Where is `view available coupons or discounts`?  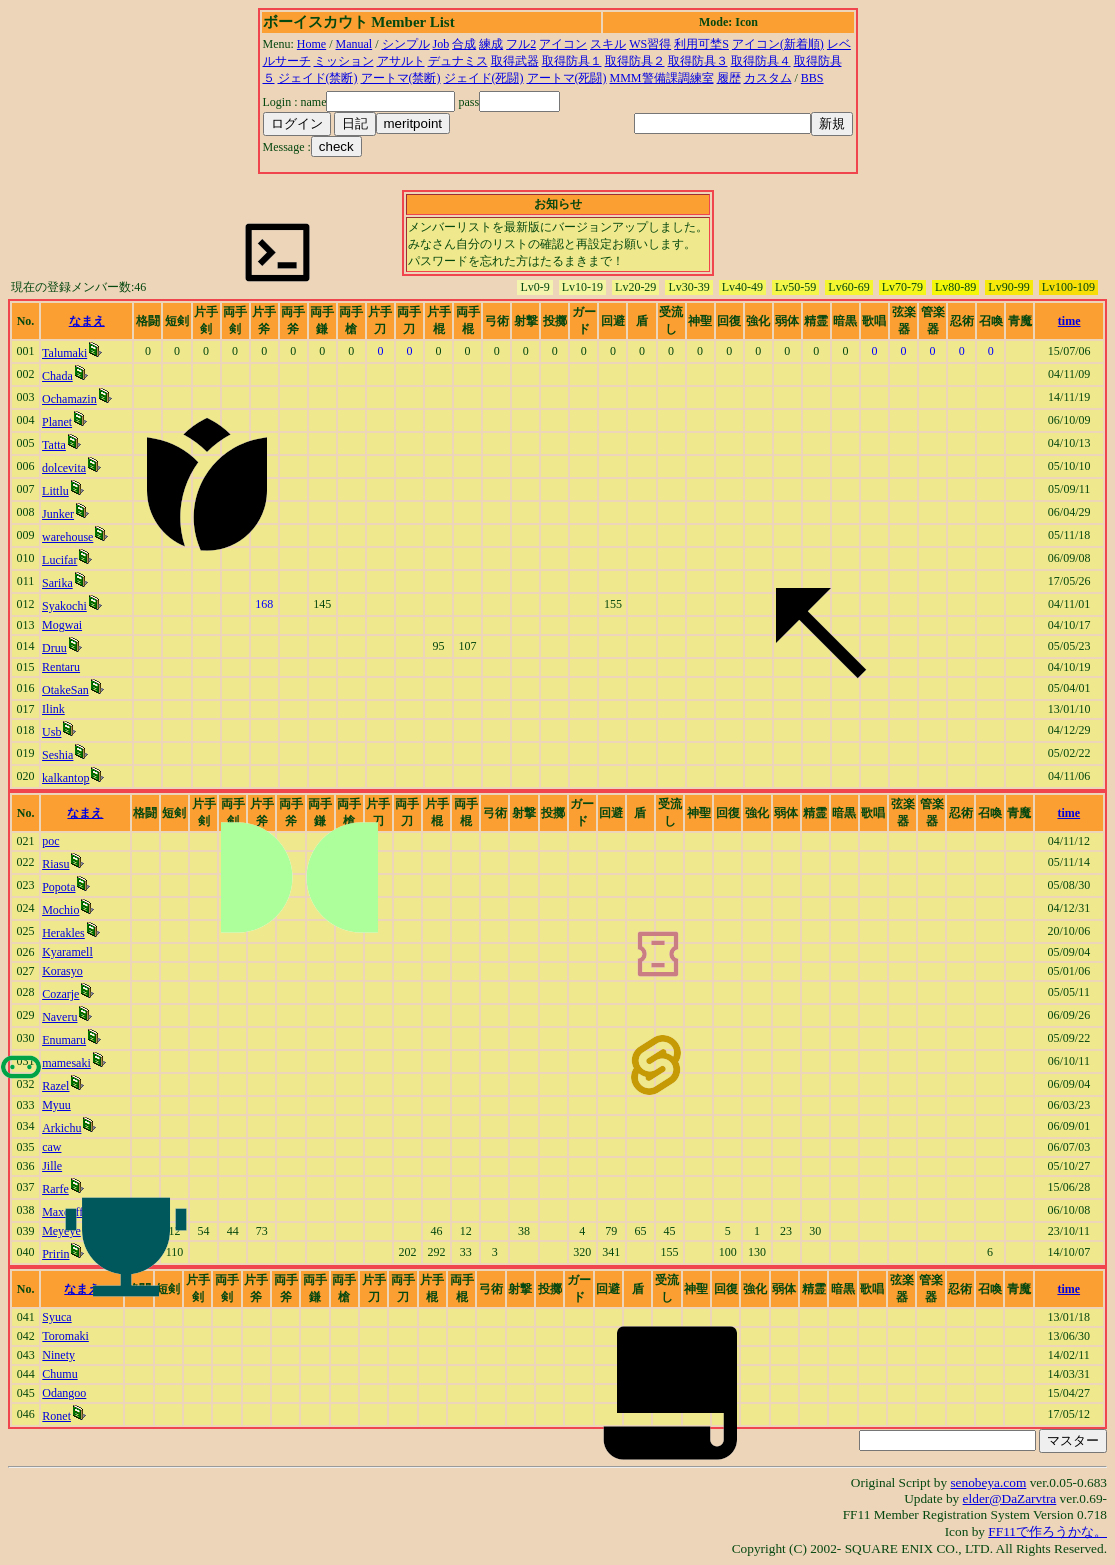
view available coupons or discounts is located at coordinates (658, 954).